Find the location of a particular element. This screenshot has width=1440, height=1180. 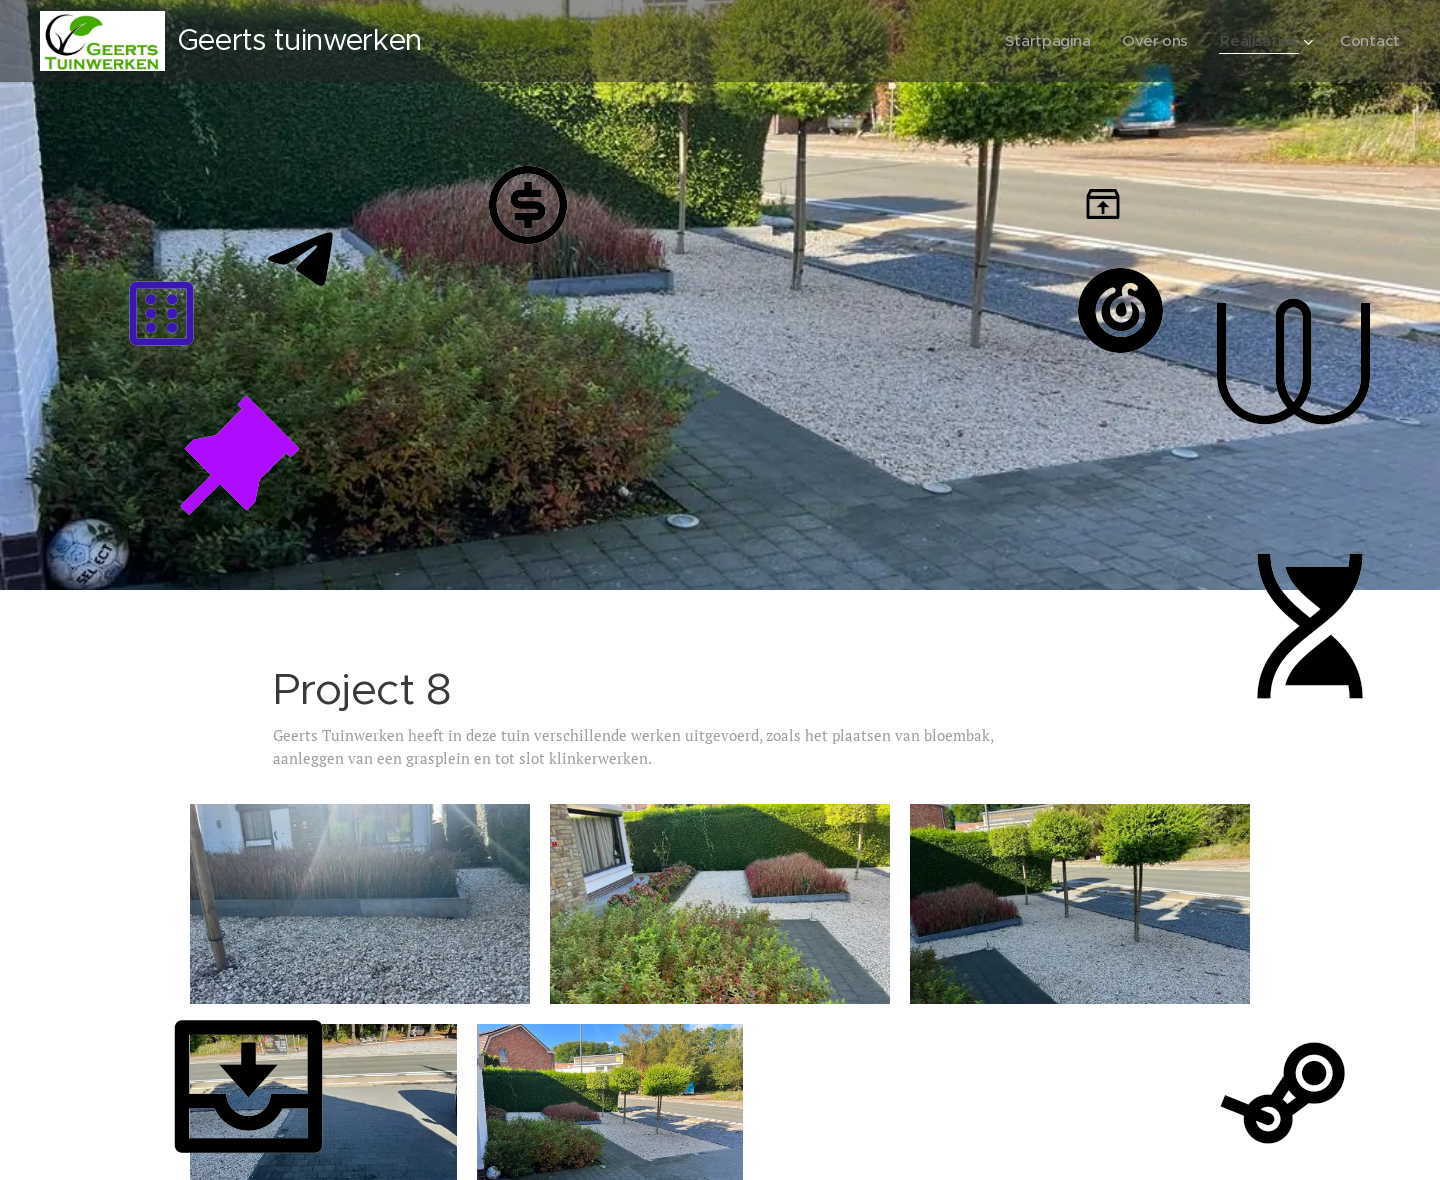

import files or data into the application is located at coordinates (248, 1086).